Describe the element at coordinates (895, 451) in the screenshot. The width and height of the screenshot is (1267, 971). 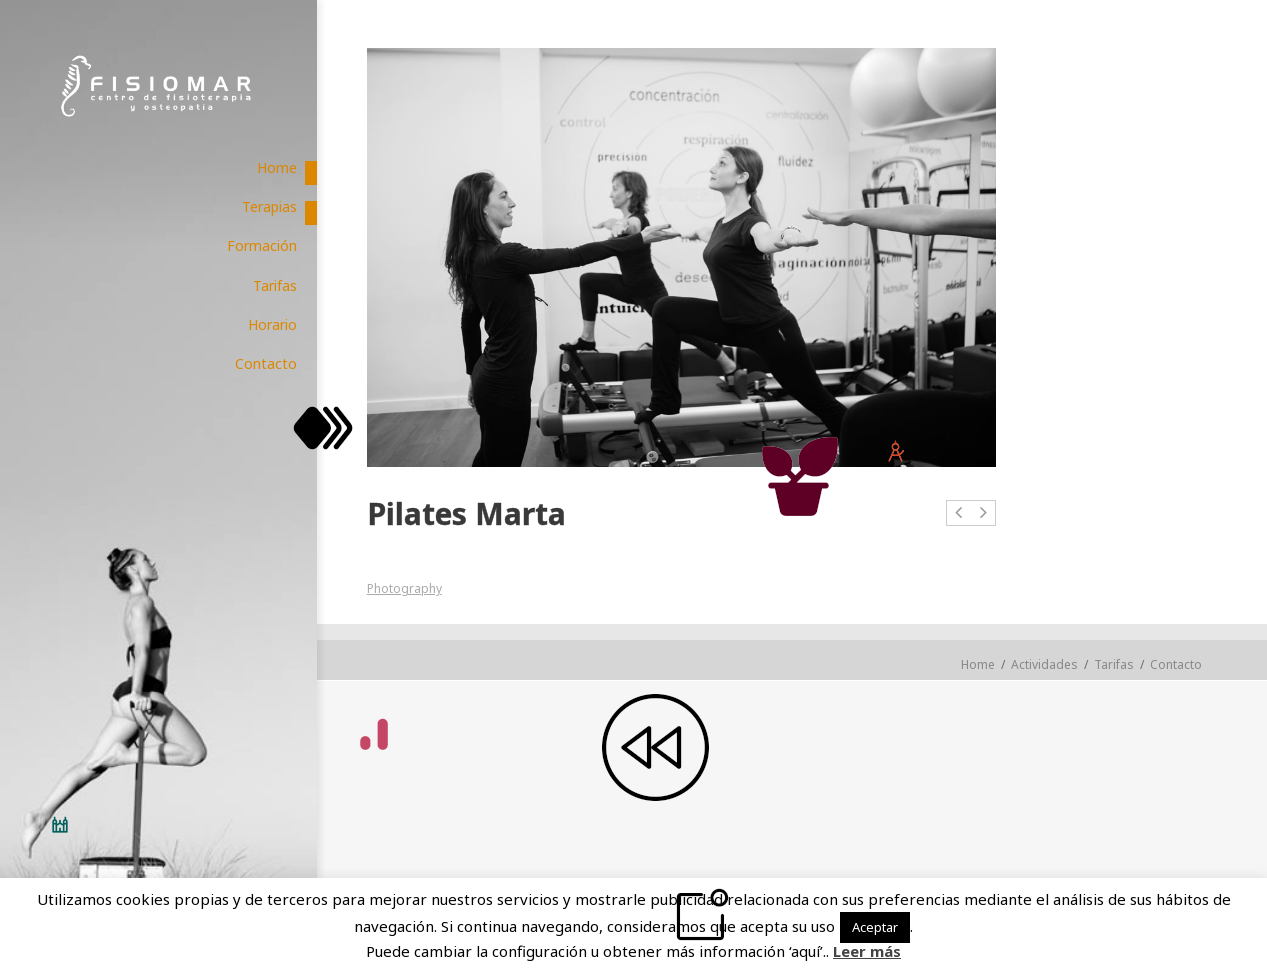
I see `access drawing or drafting tools` at that location.